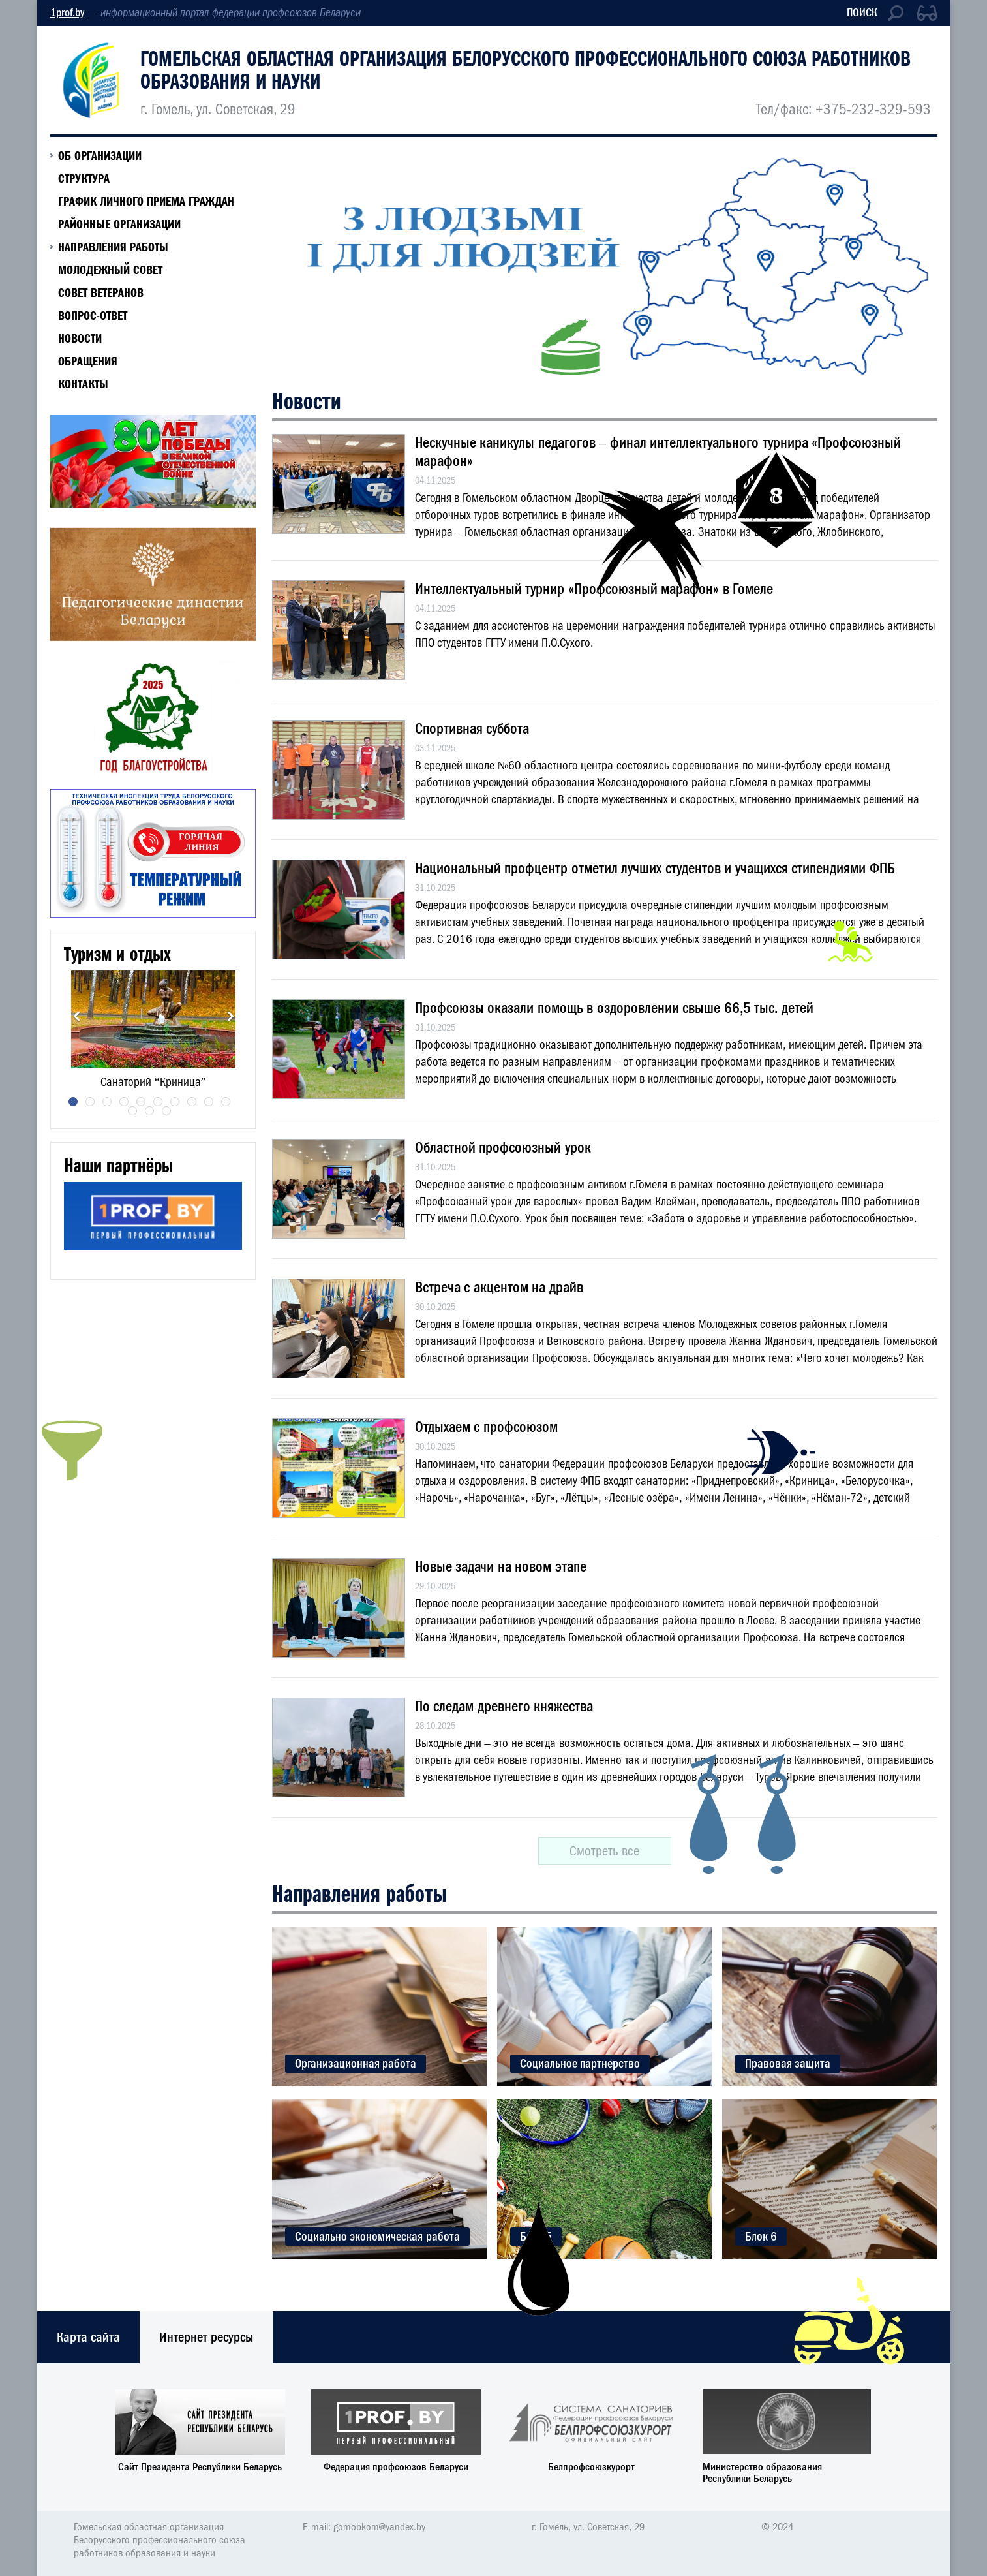 Image resolution: width=987 pixels, height=2576 pixels. Describe the element at coordinates (536, 2258) in the screenshot. I see `indicates water or liquid-related feature` at that location.